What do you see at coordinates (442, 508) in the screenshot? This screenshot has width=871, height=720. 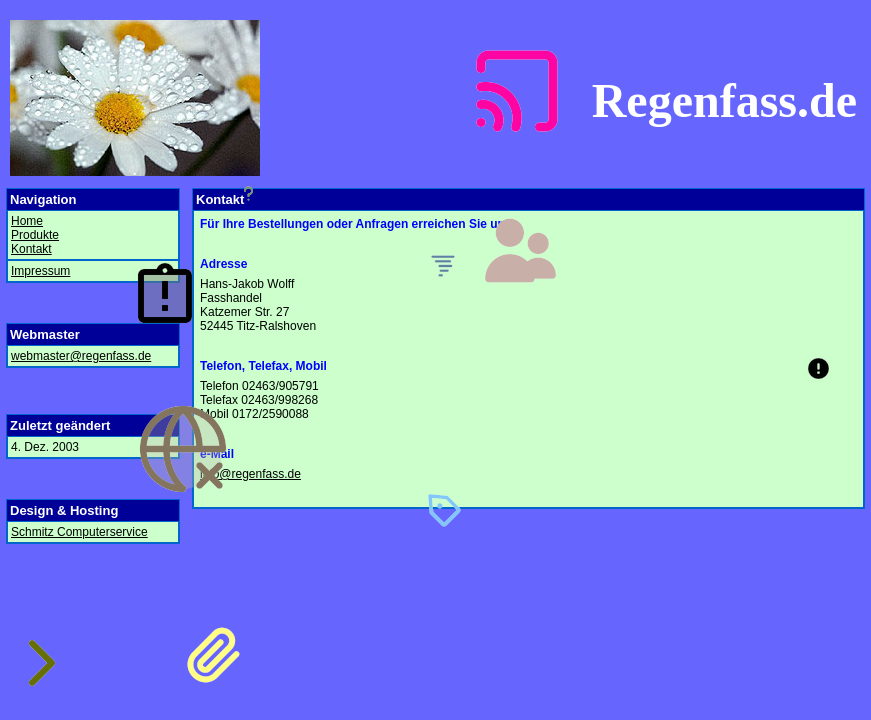 I see `view or manage tags` at bounding box center [442, 508].